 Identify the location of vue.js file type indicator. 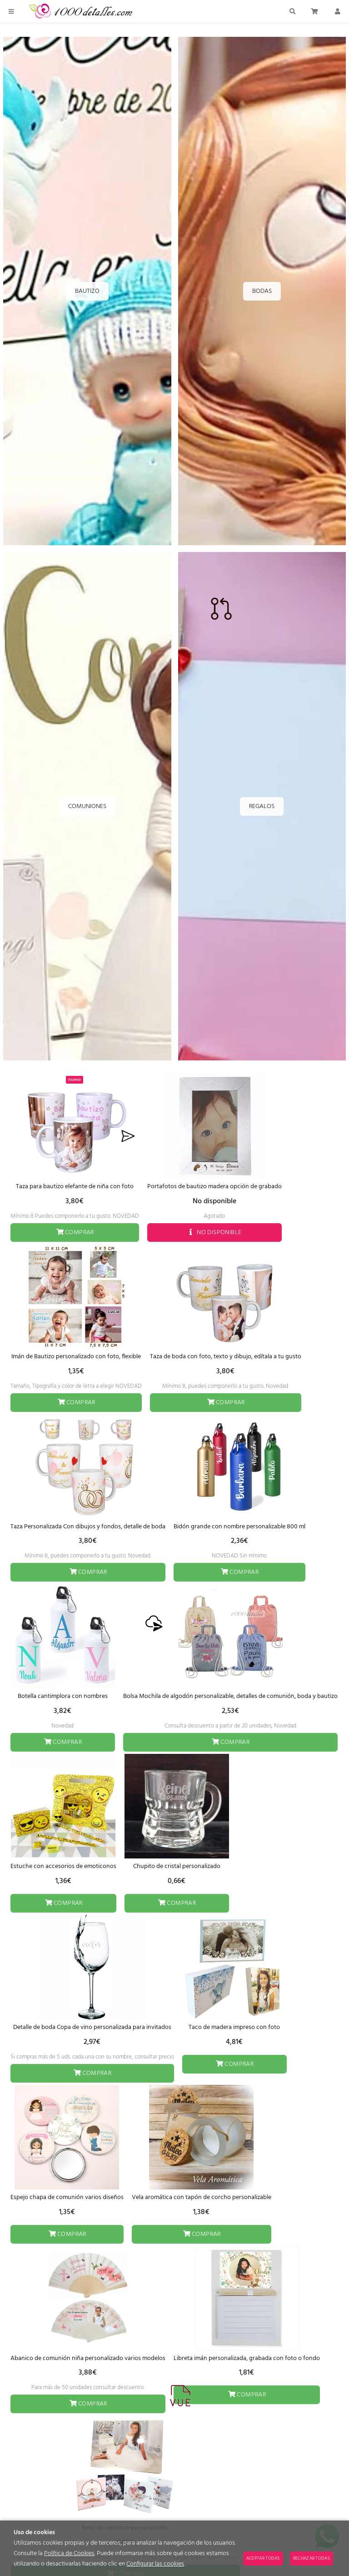
(180, 2396).